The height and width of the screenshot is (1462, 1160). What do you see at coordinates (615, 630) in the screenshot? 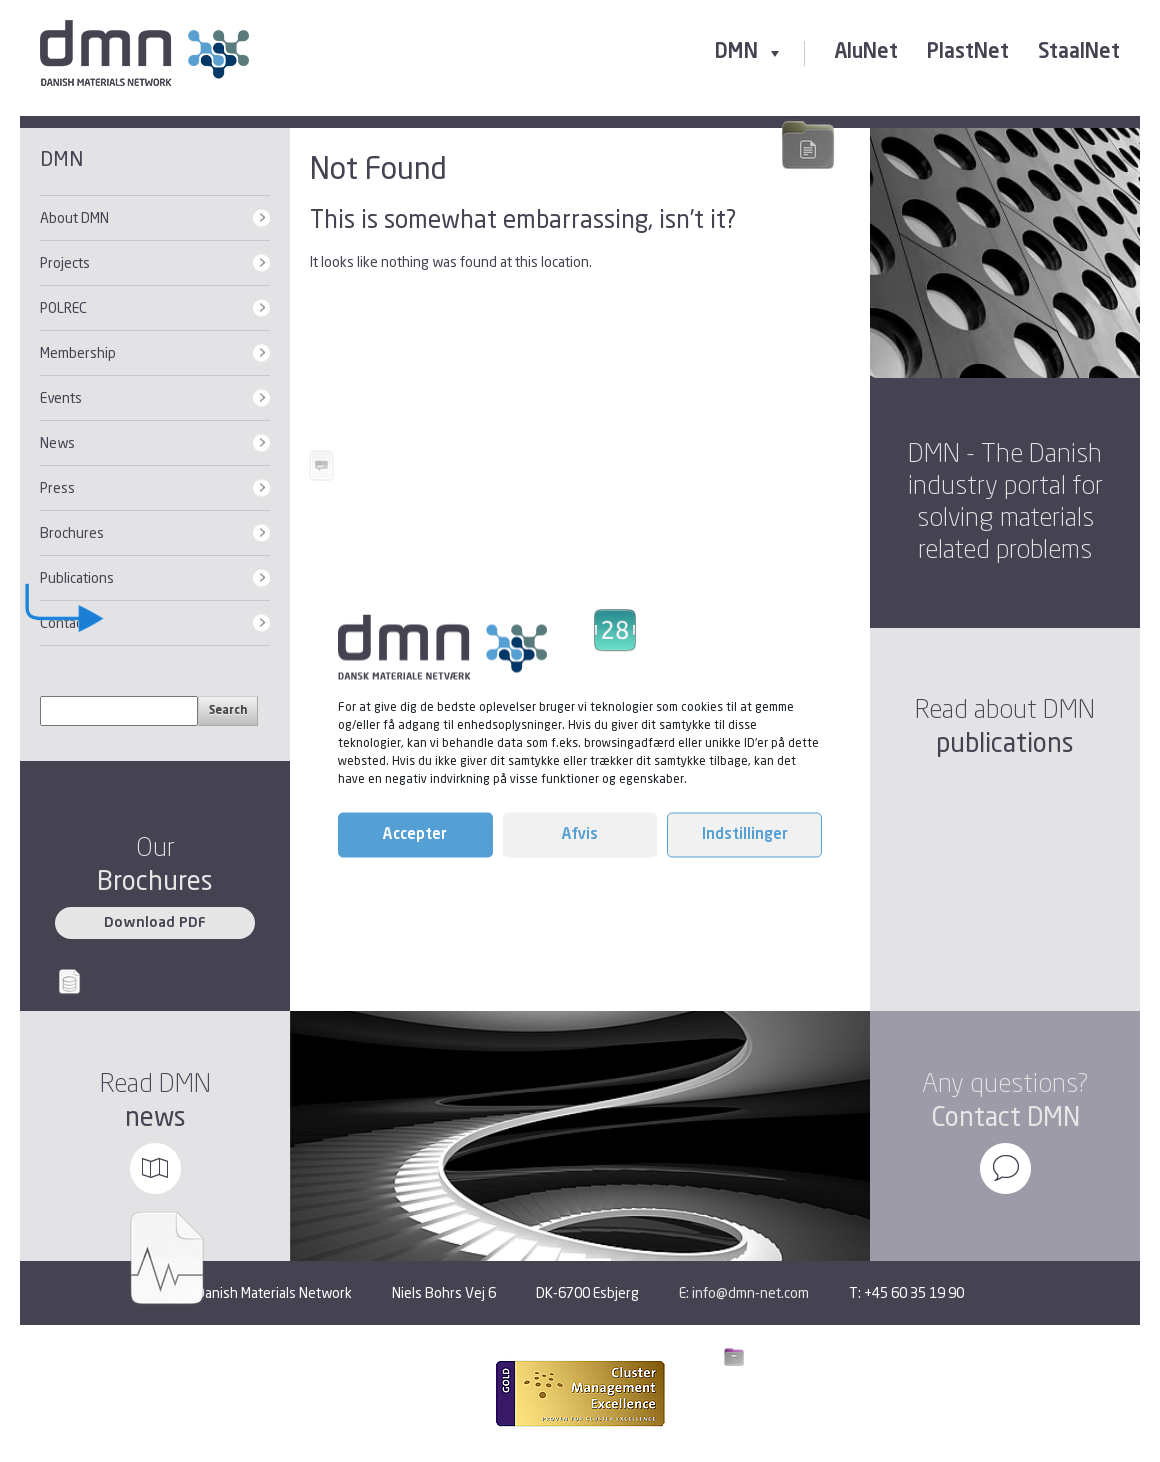
I see `open the gnome calendar app` at bounding box center [615, 630].